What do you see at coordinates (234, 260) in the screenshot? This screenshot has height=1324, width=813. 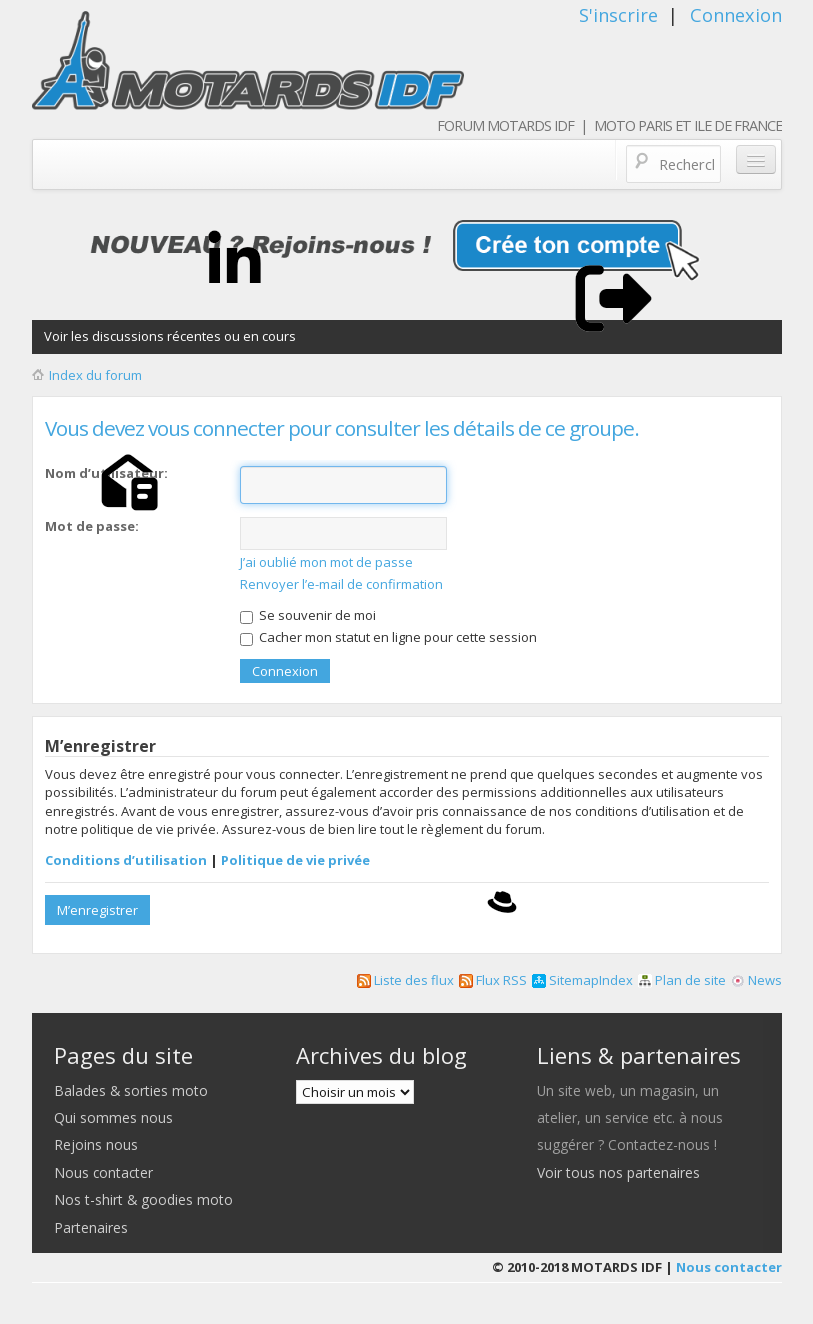 I see `connect with linkedin profile` at bounding box center [234, 260].